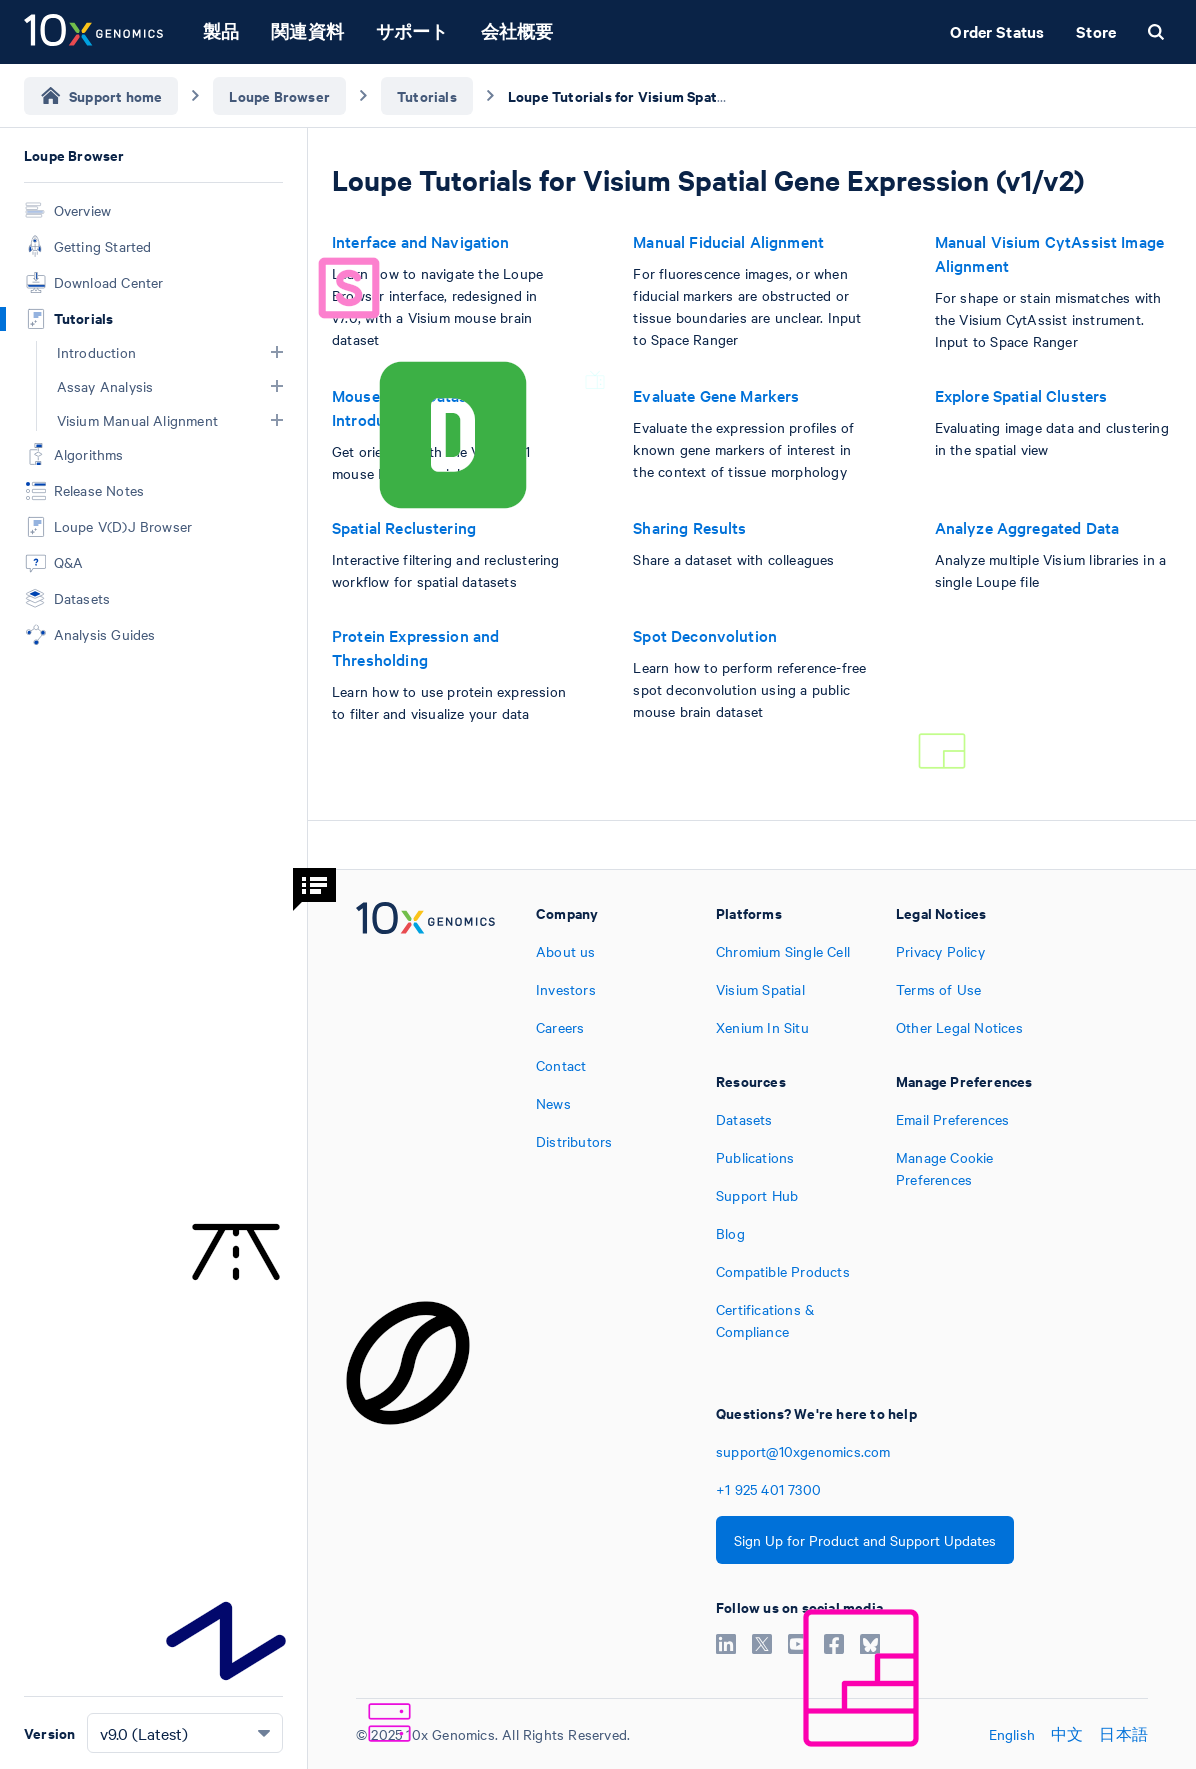  Describe the element at coordinates (408, 1363) in the screenshot. I see `browse coffee shop locations` at that location.